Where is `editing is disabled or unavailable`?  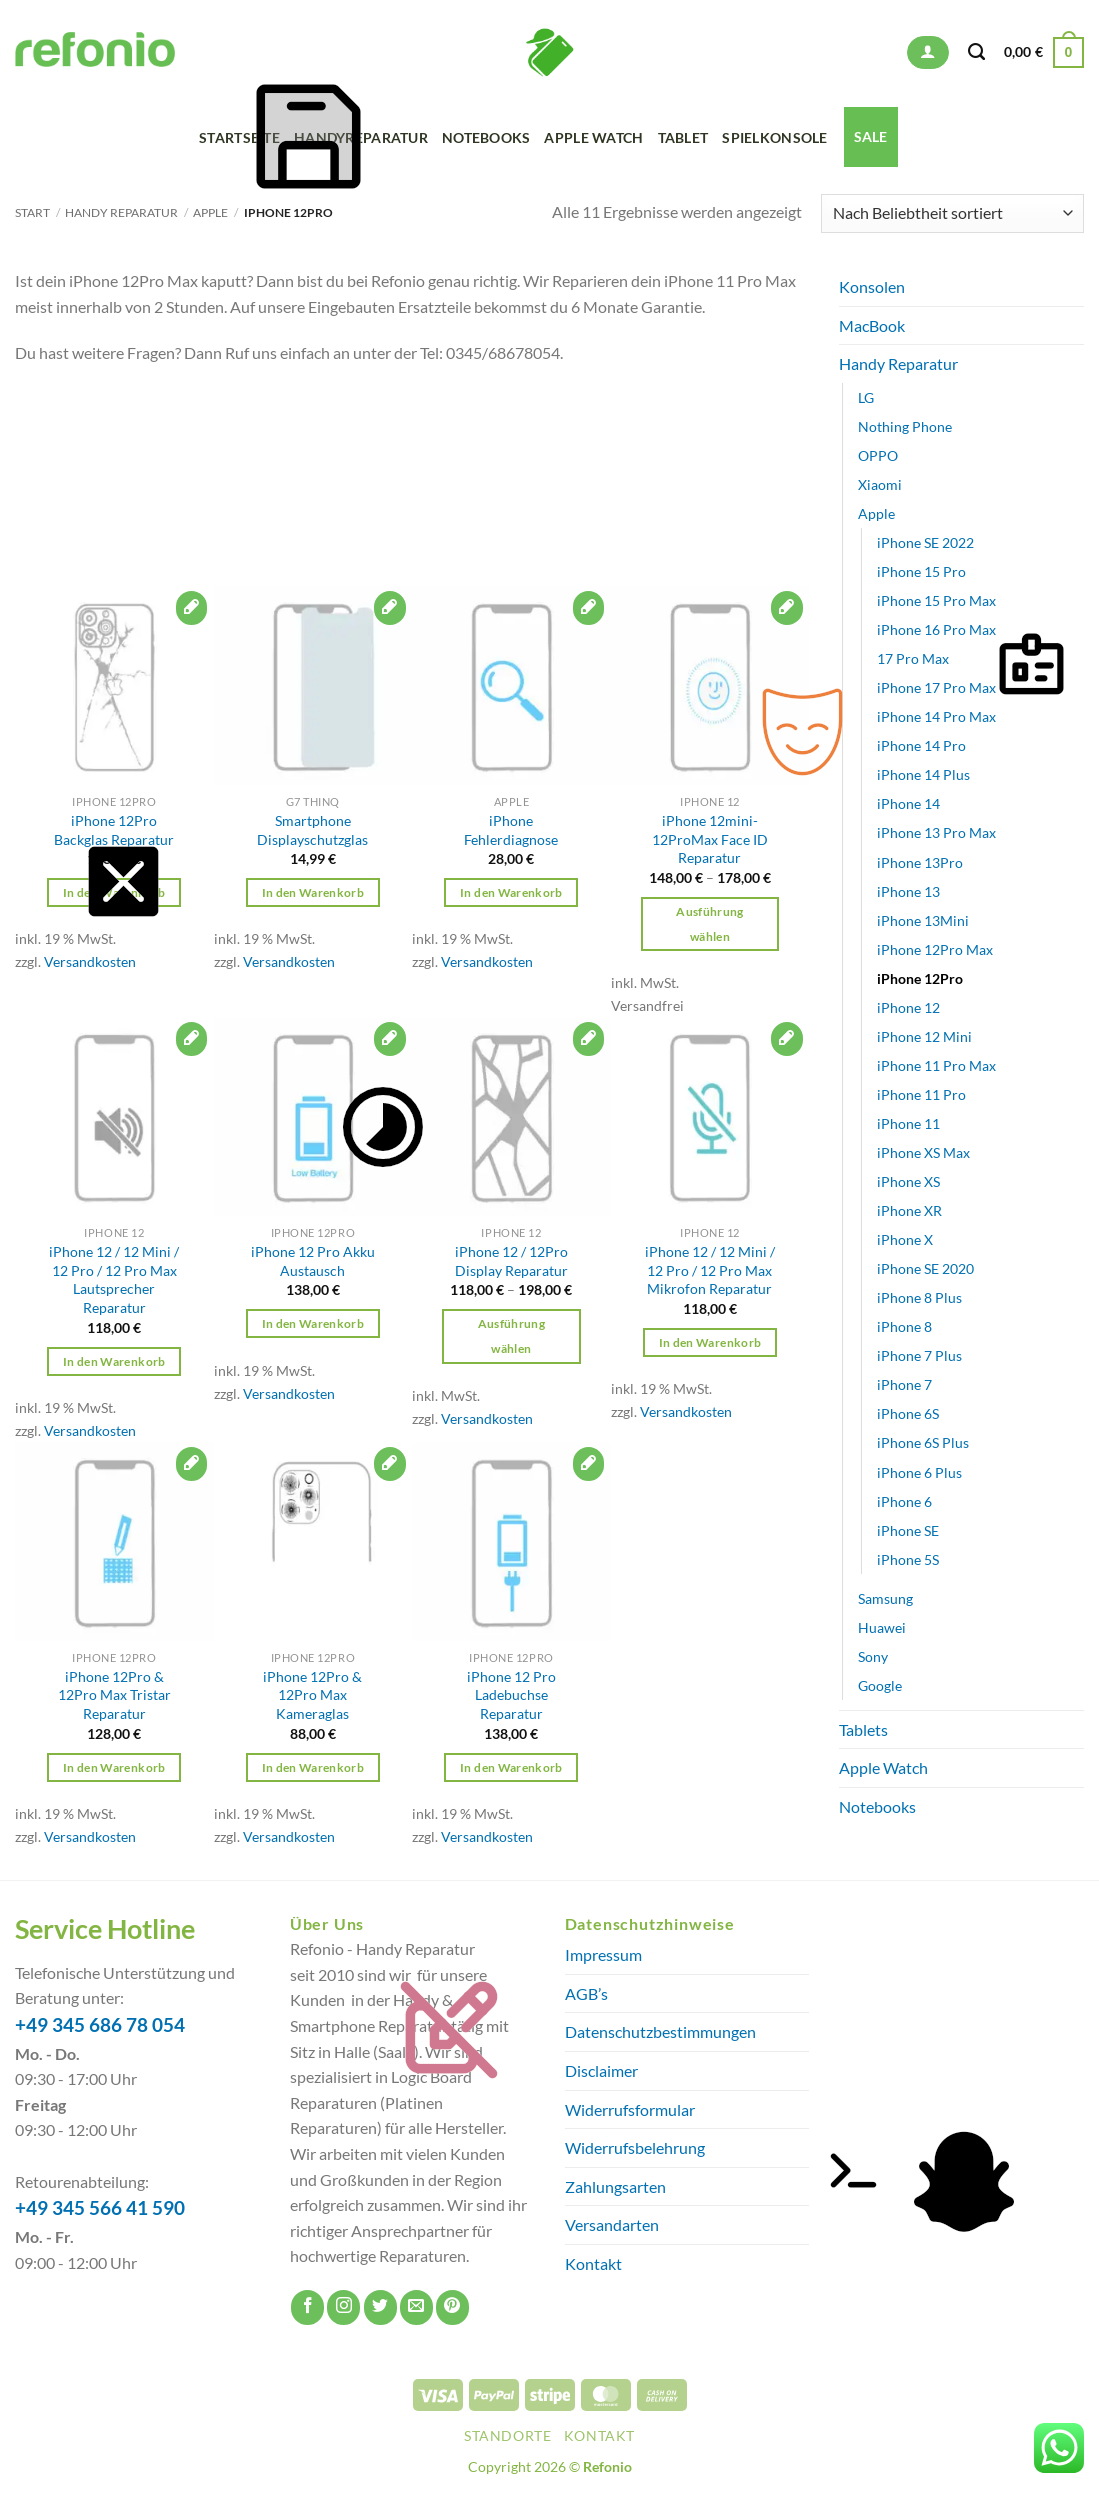 editing is disabled or unavailable is located at coordinates (449, 2030).